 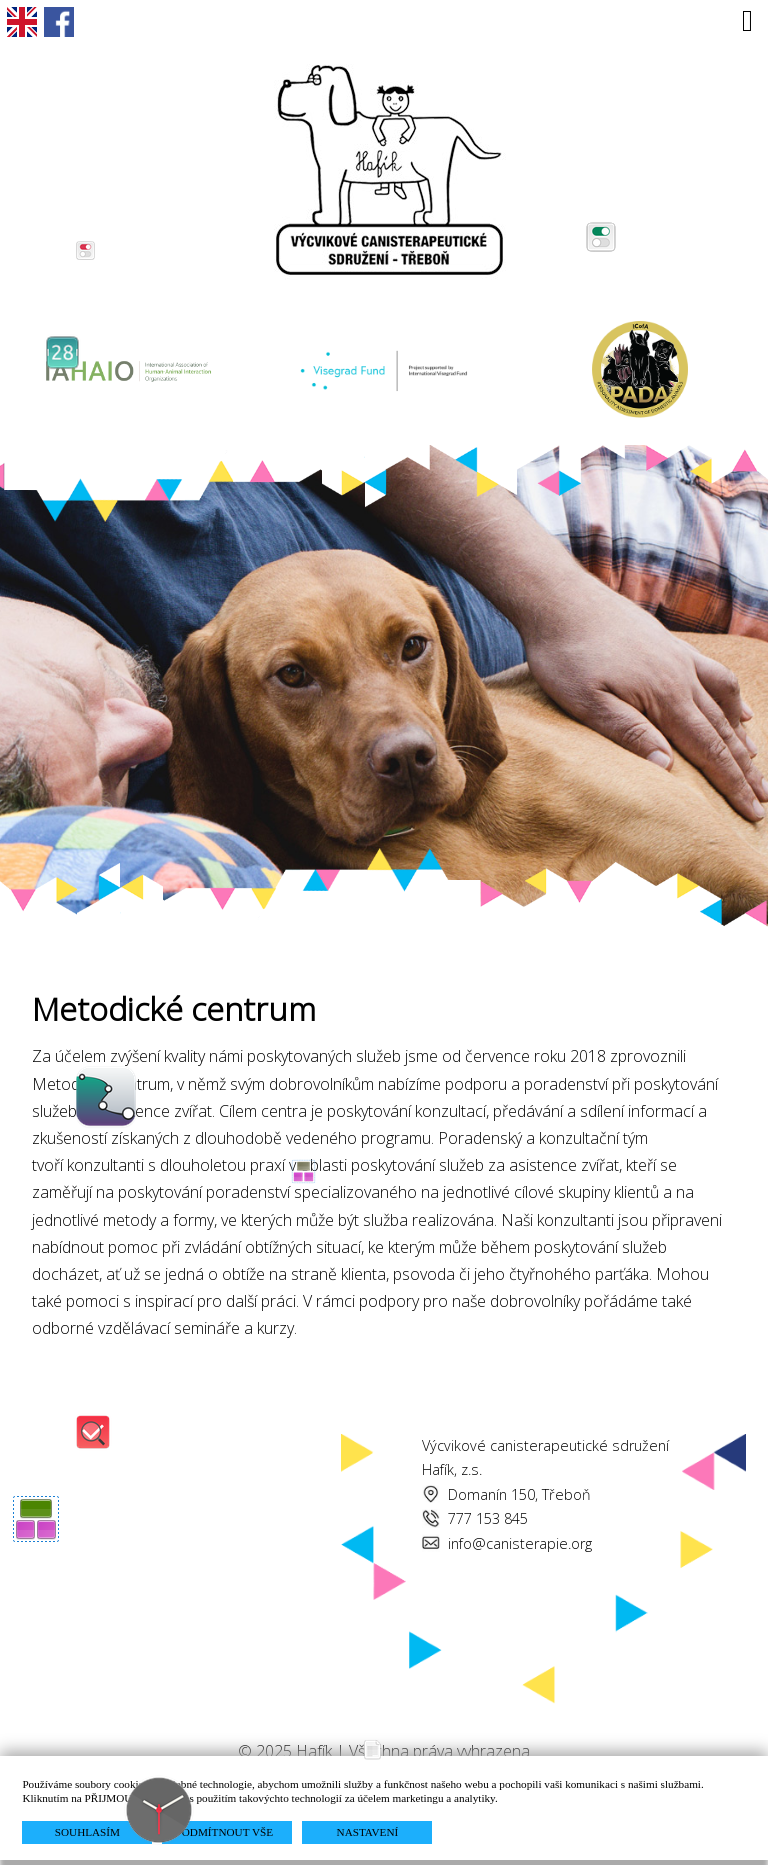 What do you see at coordinates (372, 1749) in the screenshot?
I see `a configuration file associated with wine (windows compatibility layer)` at bounding box center [372, 1749].